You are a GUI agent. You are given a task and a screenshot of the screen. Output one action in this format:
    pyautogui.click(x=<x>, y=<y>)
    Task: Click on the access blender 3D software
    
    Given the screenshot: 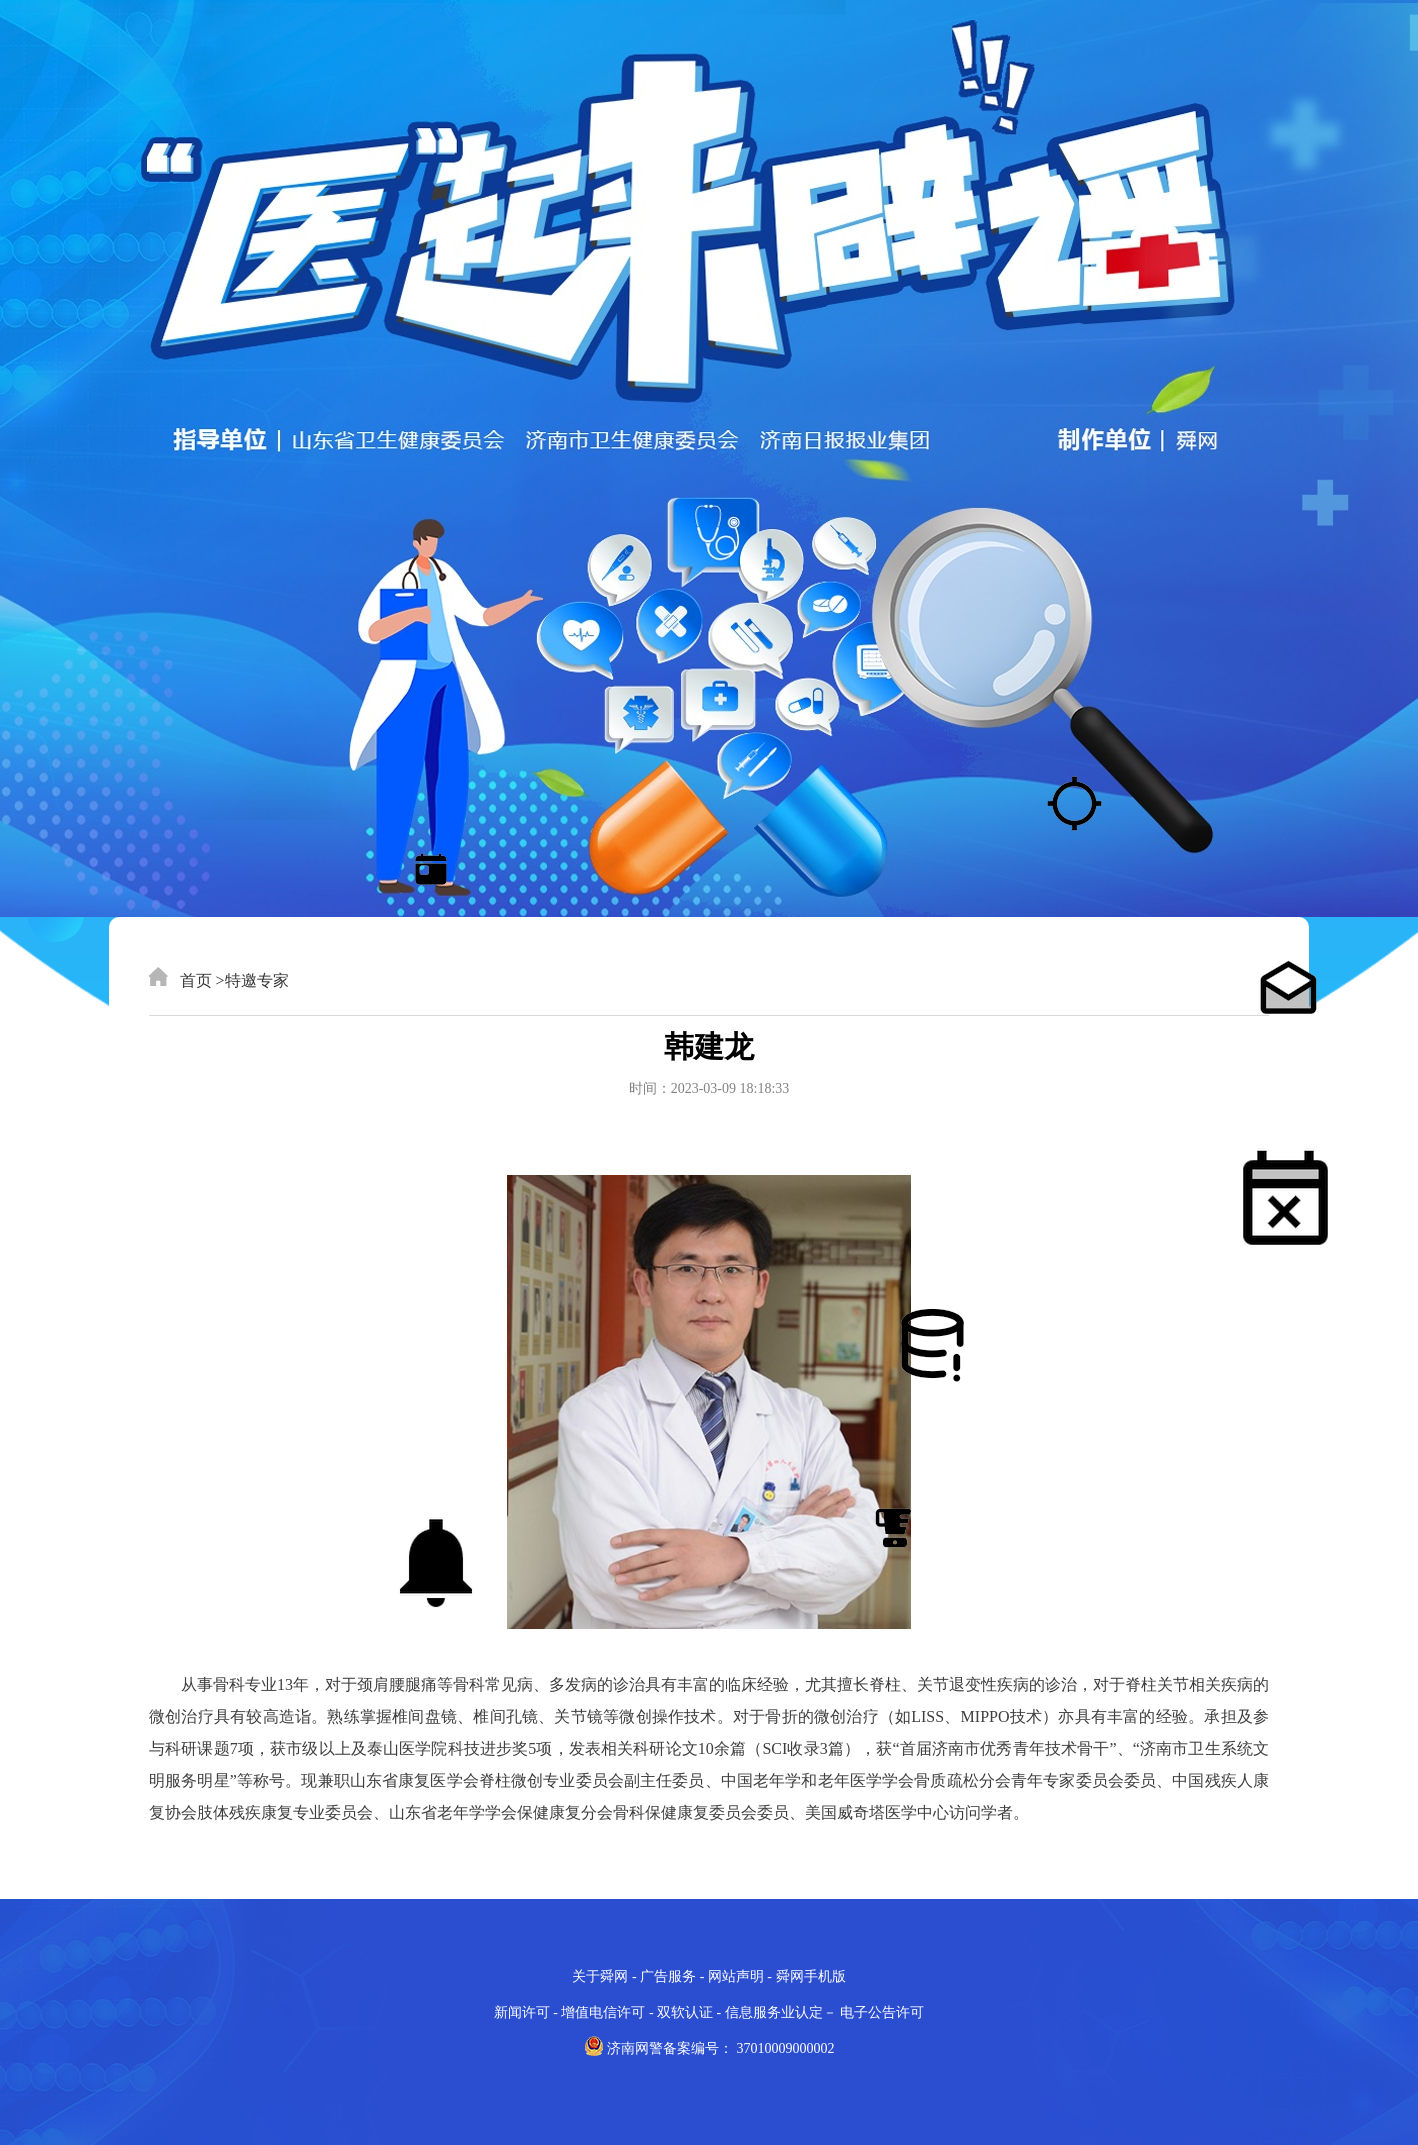 What is the action you would take?
    pyautogui.click(x=895, y=1528)
    